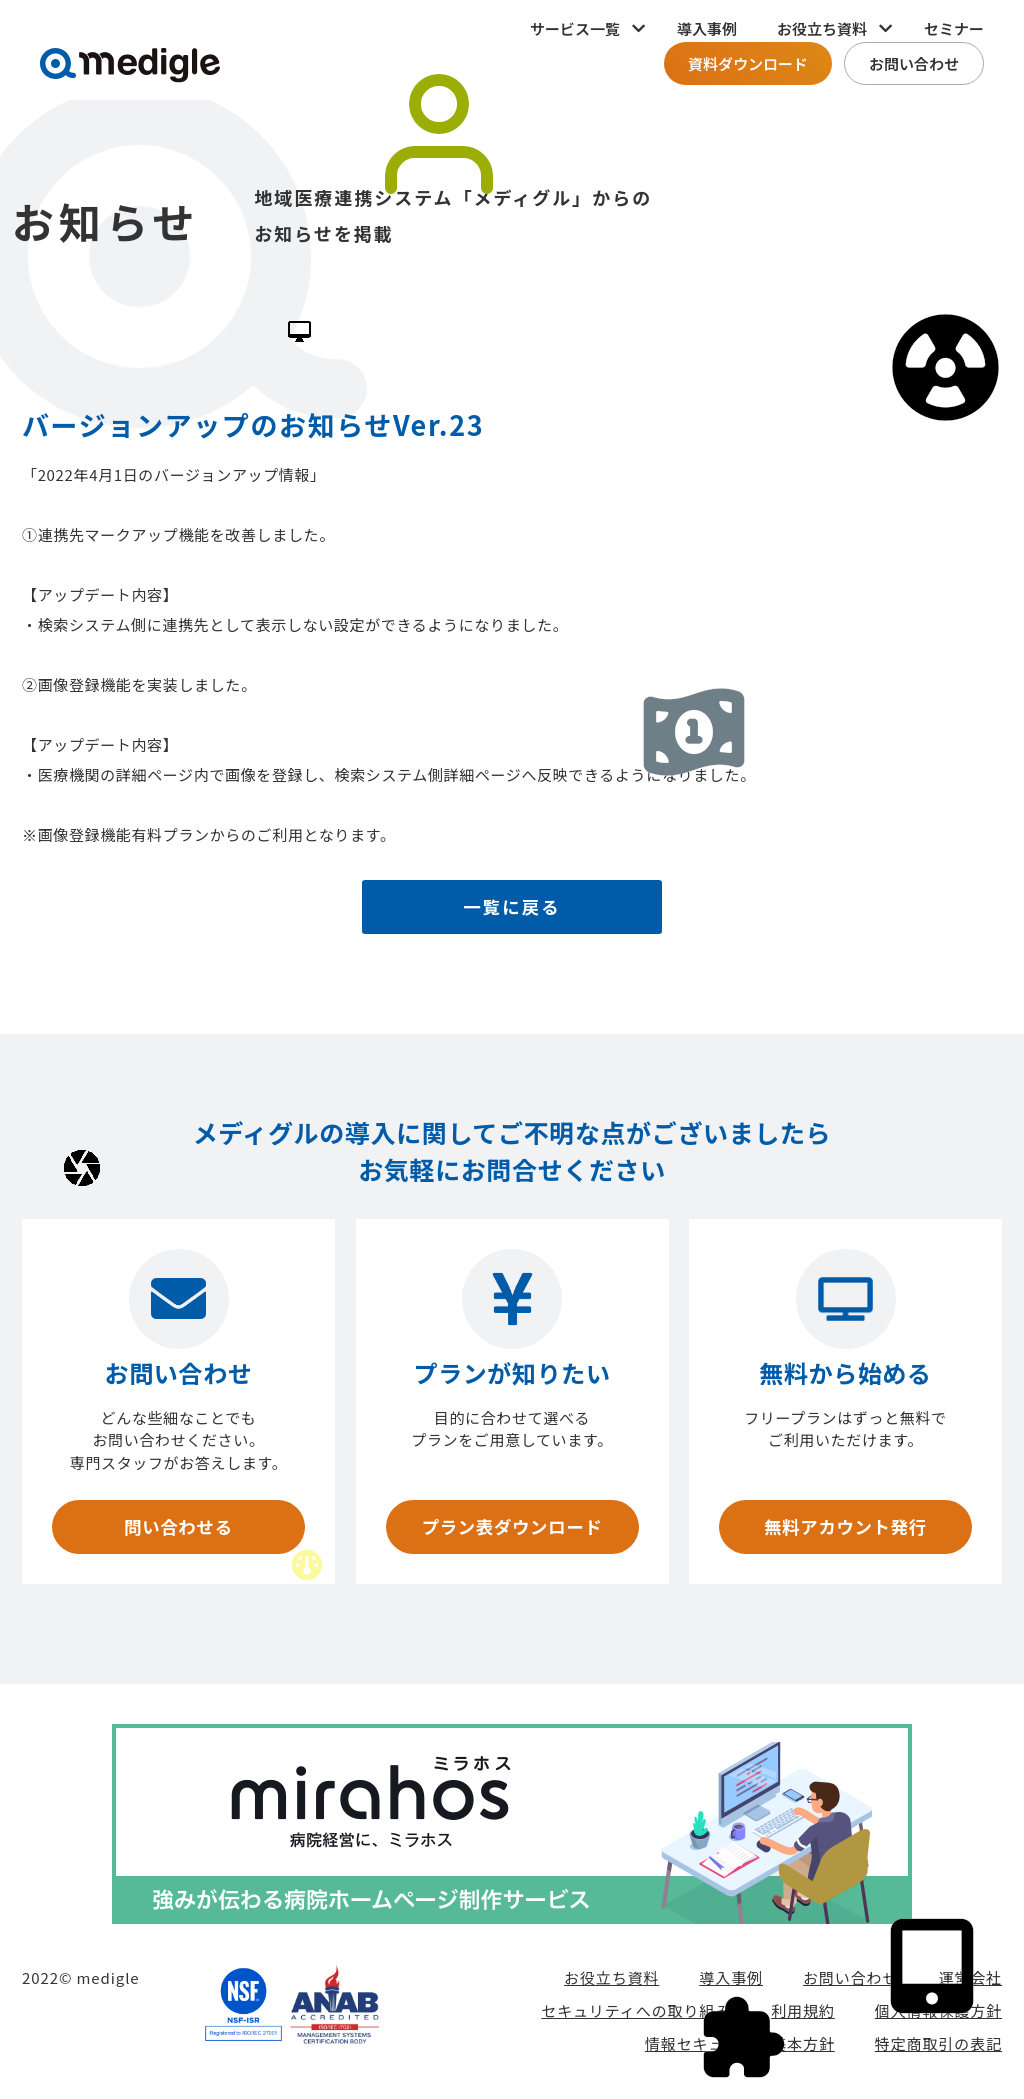 The height and width of the screenshot is (2099, 1024). What do you see at coordinates (694, 732) in the screenshot?
I see `view payment or transaction details` at bounding box center [694, 732].